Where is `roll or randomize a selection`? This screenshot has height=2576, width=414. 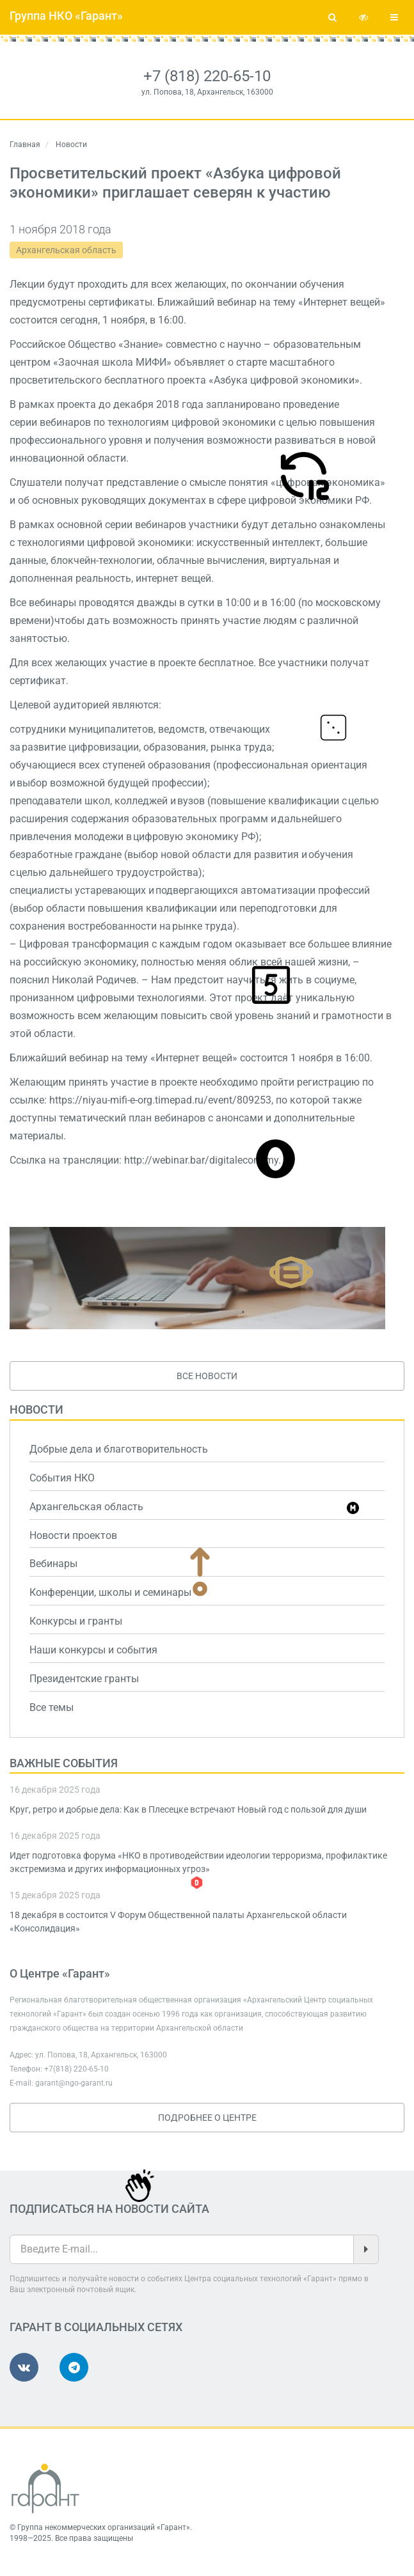
roll or randomize a selection is located at coordinates (333, 728).